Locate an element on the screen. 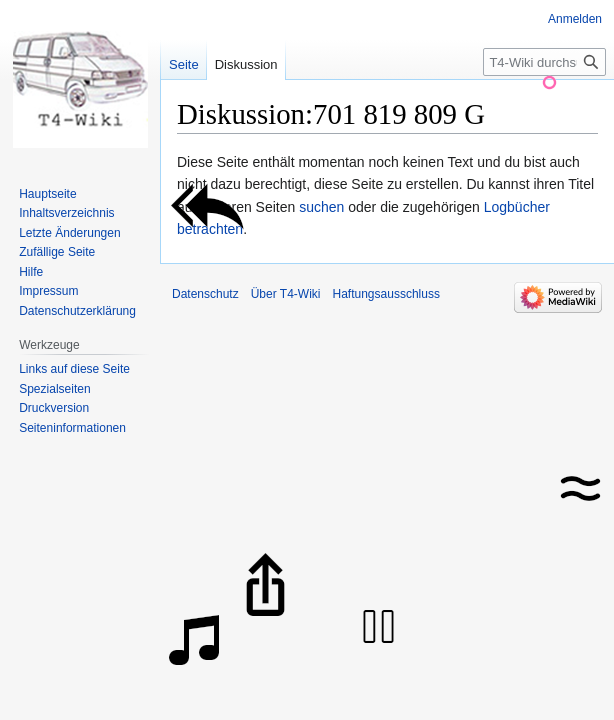  indicates approximate or estimated value is located at coordinates (580, 488).